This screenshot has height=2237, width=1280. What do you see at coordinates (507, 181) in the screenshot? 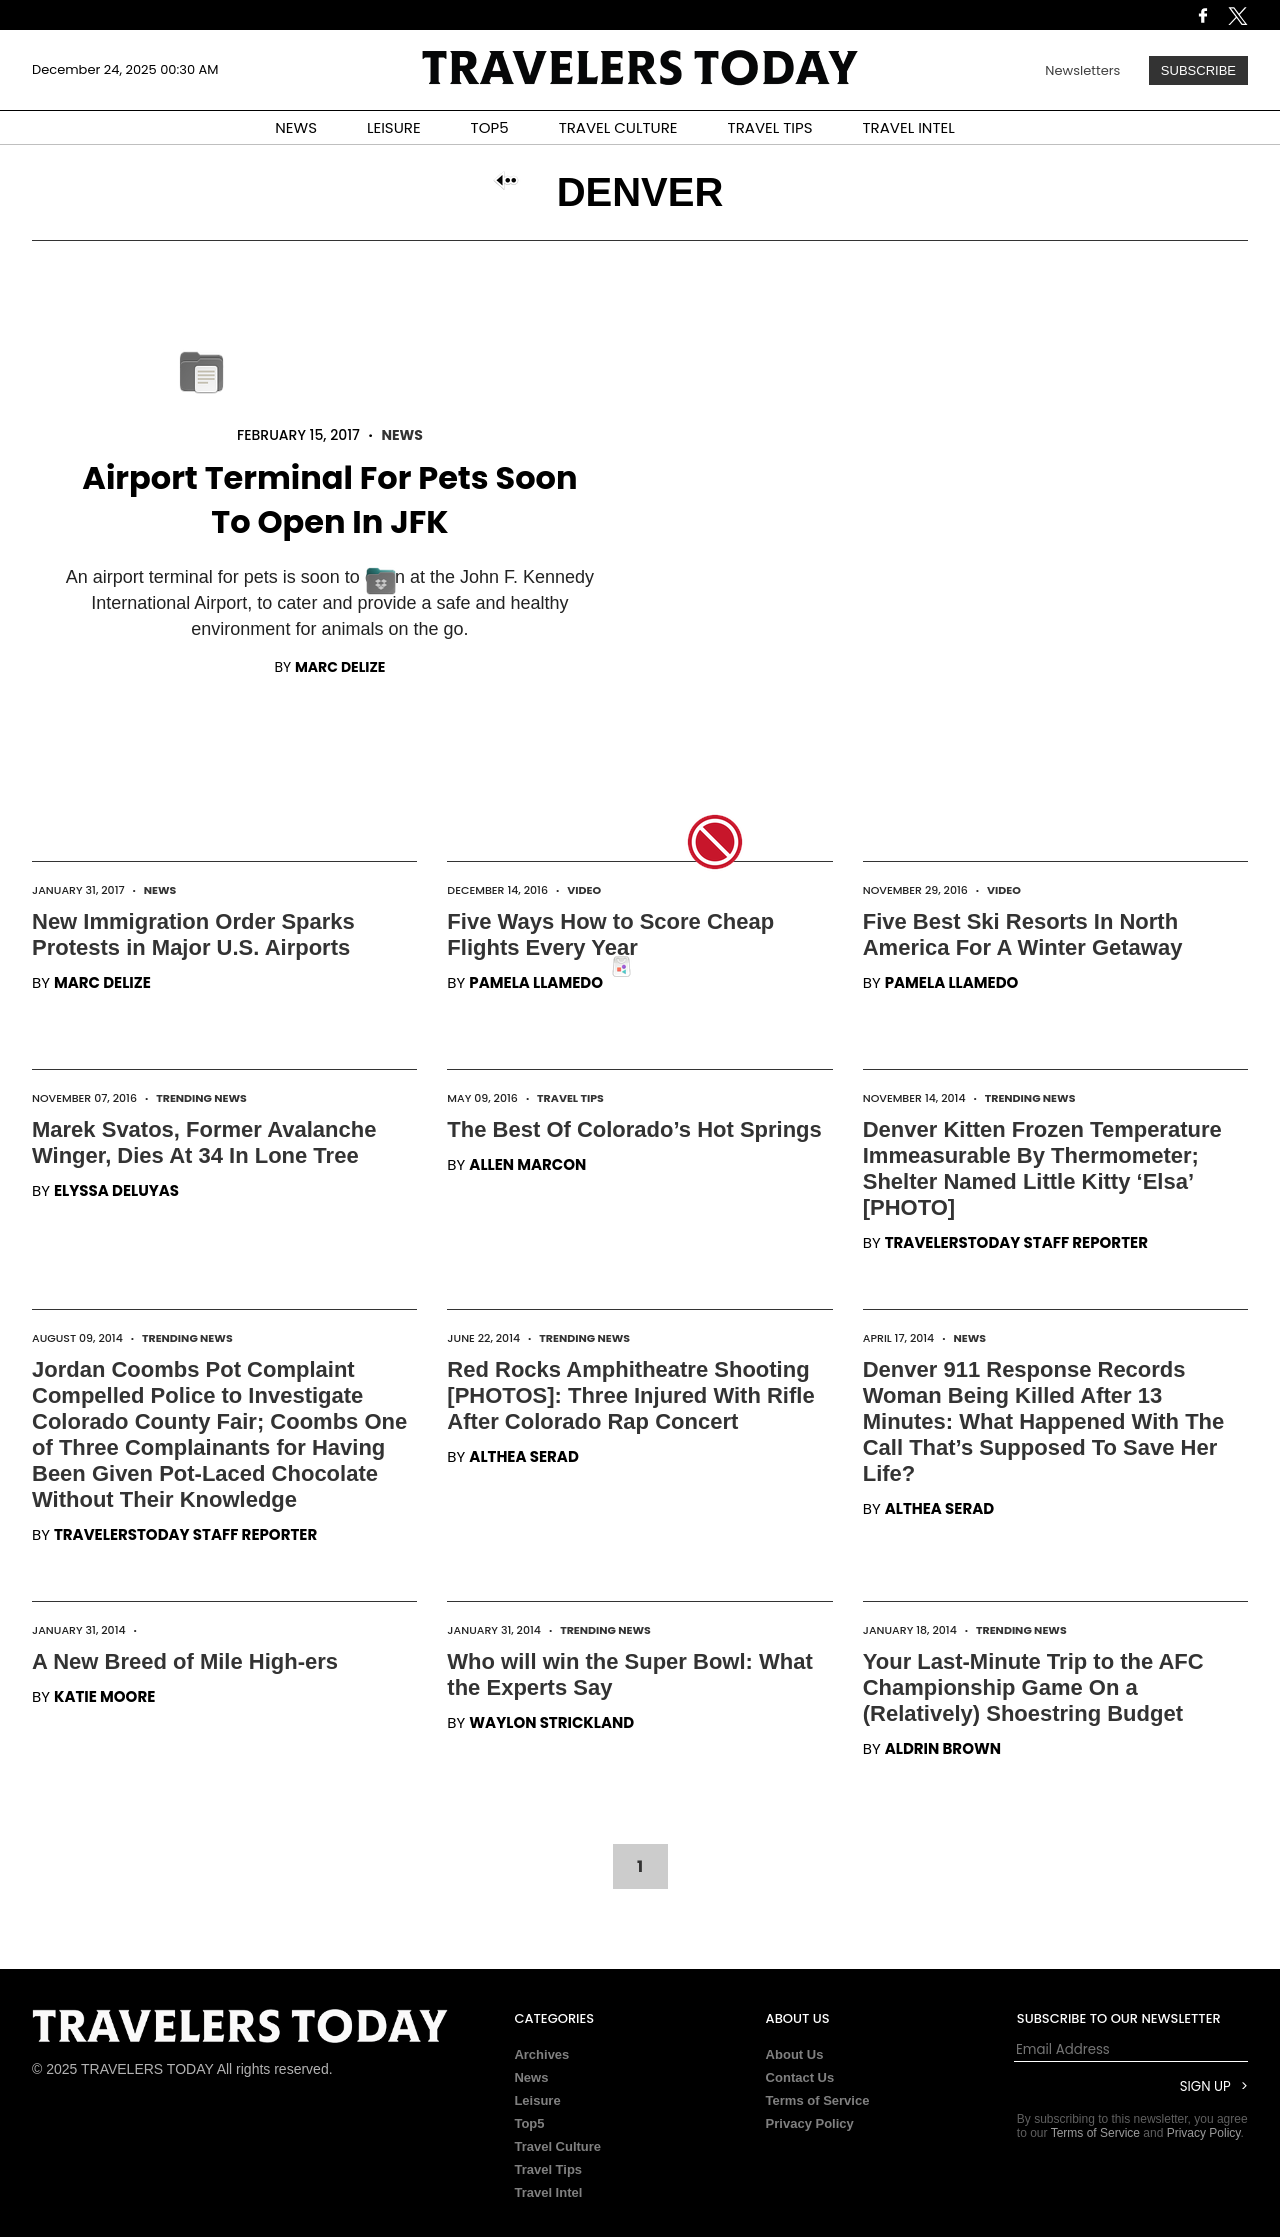
I see `go back to previous screen` at bounding box center [507, 181].